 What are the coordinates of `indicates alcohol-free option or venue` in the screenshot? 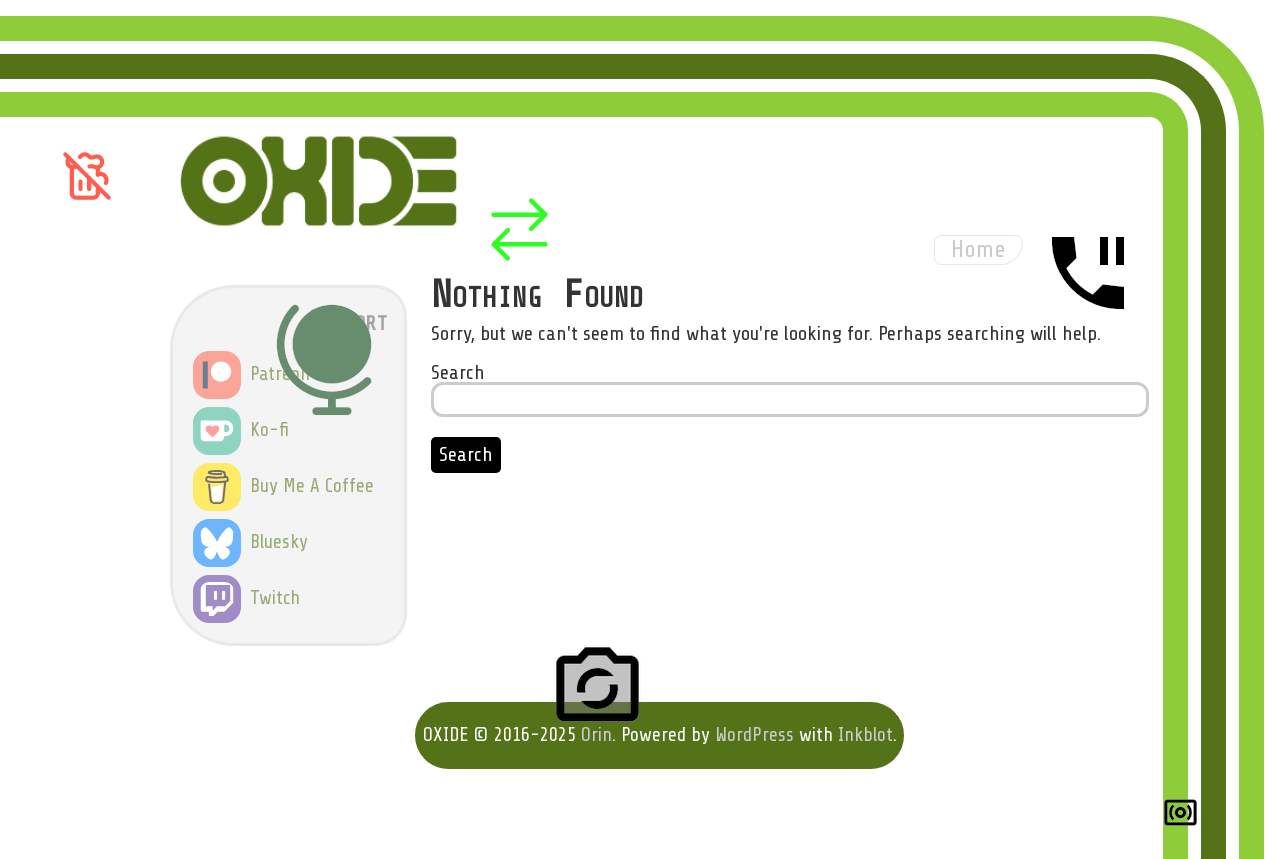 It's located at (87, 176).